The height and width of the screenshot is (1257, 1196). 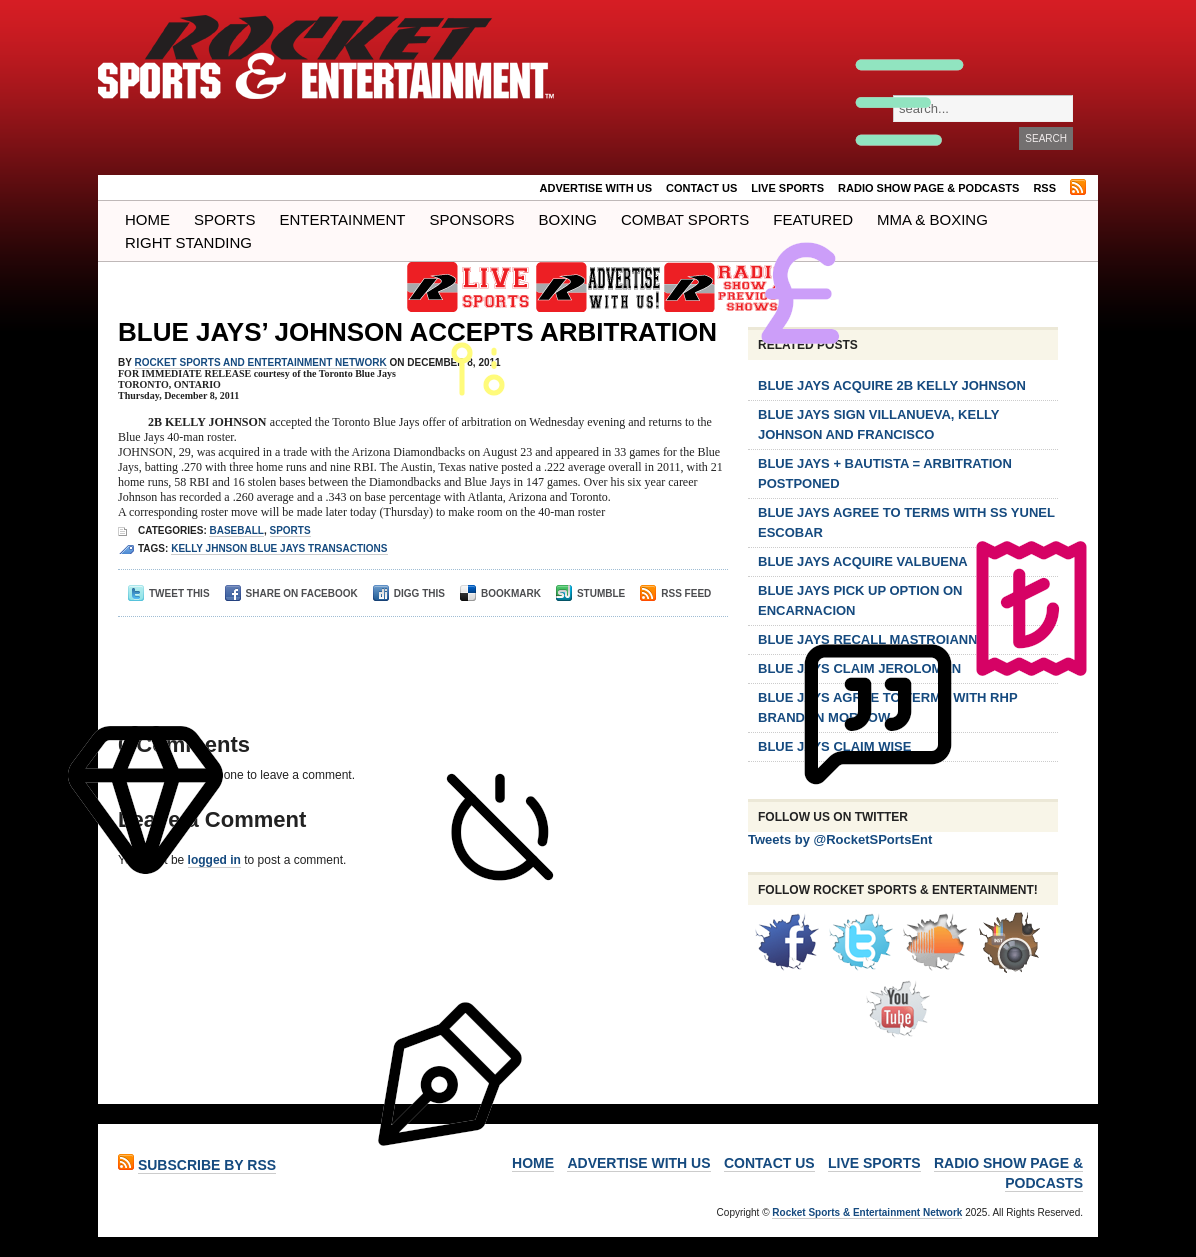 I want to click on align text to the start of the line, so click(x=909, y=102).